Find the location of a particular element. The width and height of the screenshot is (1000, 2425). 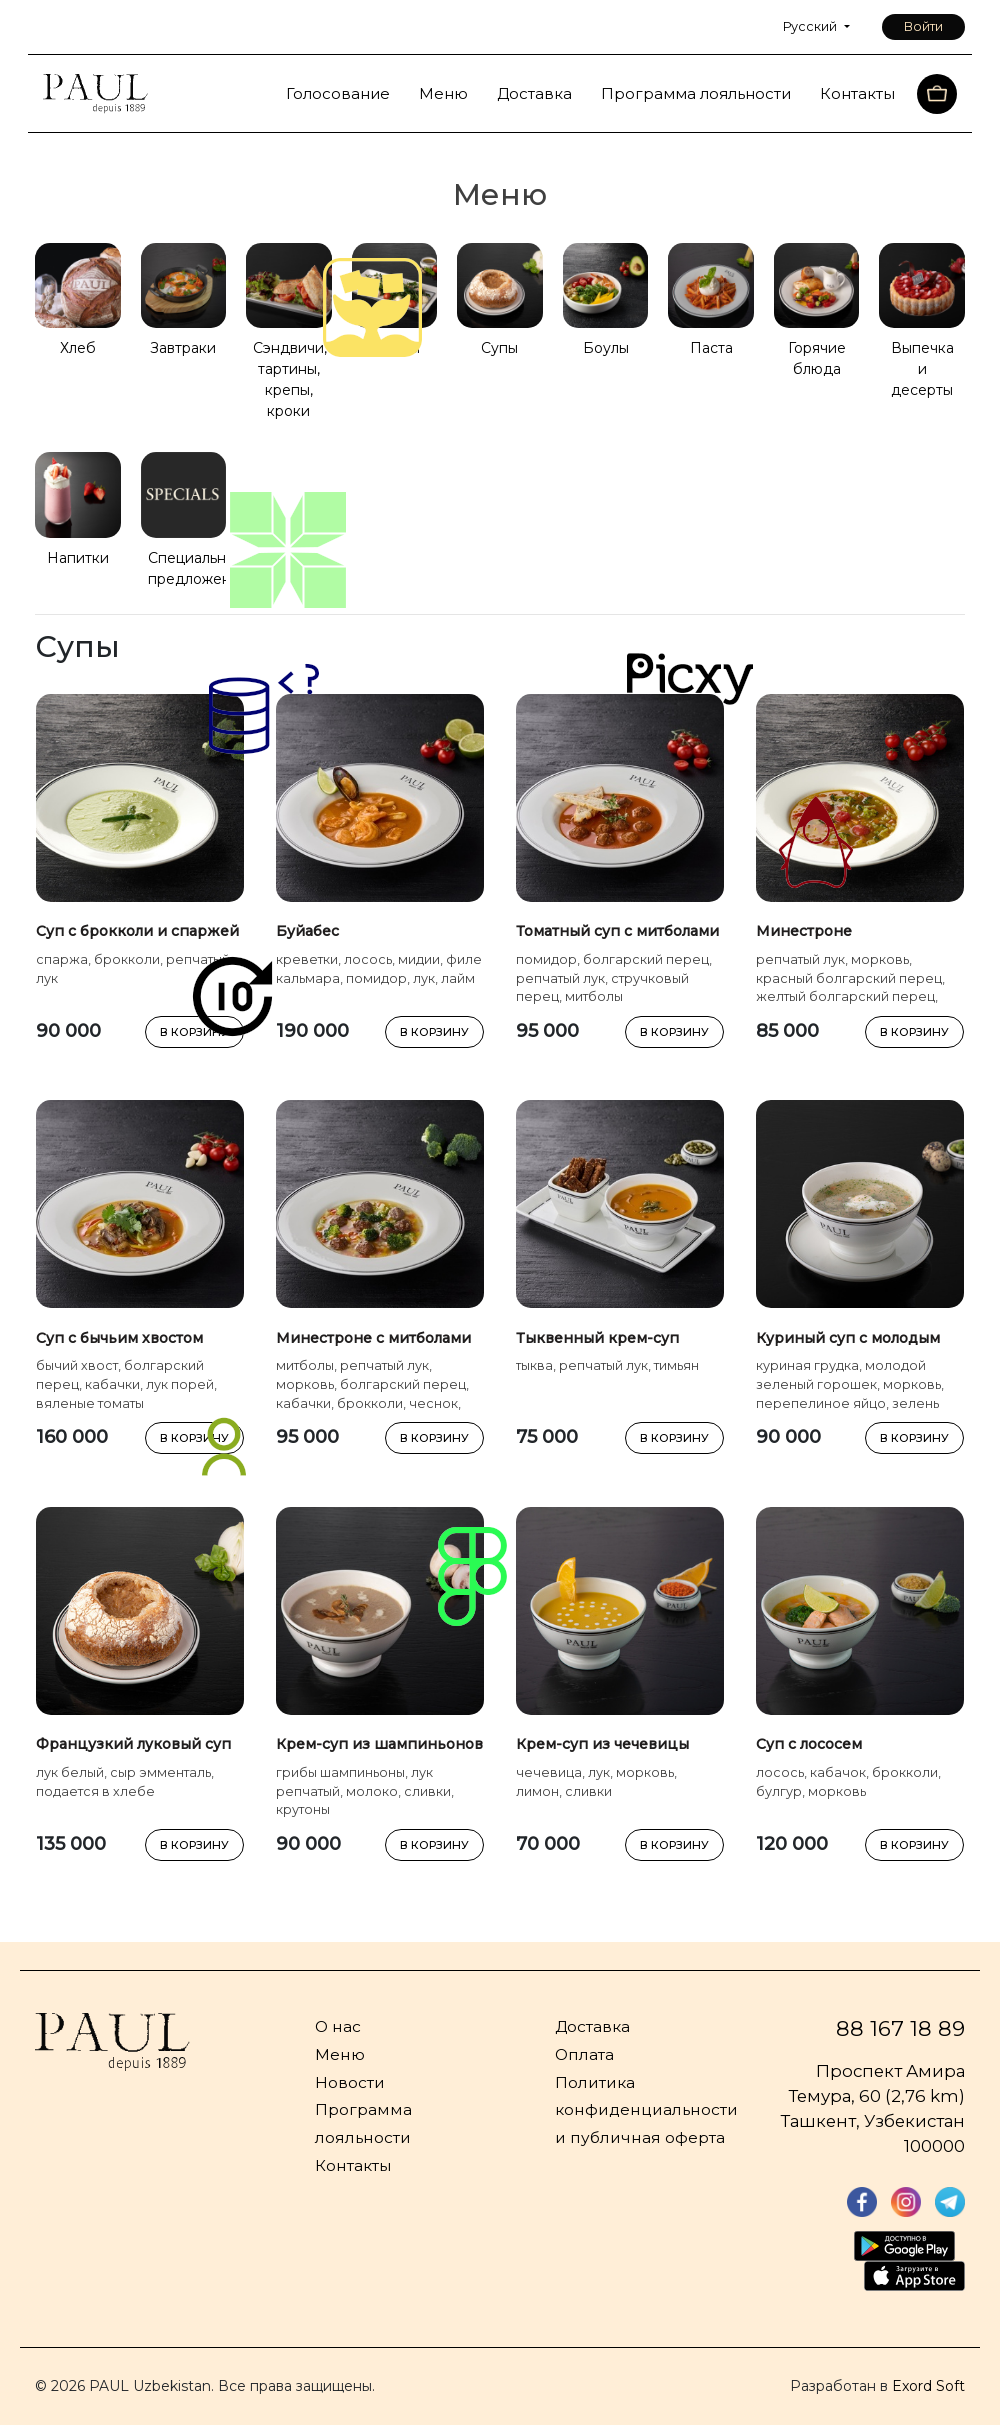

skip forward 10 seconds is located at coordinates (232, 996).